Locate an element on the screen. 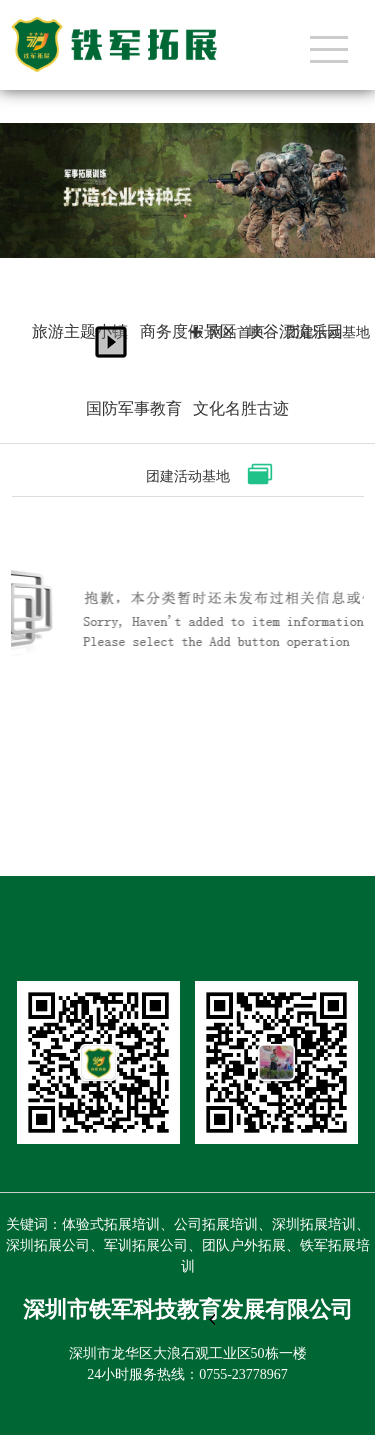  go back to the previous screen is located at coordinates (212, 1319).